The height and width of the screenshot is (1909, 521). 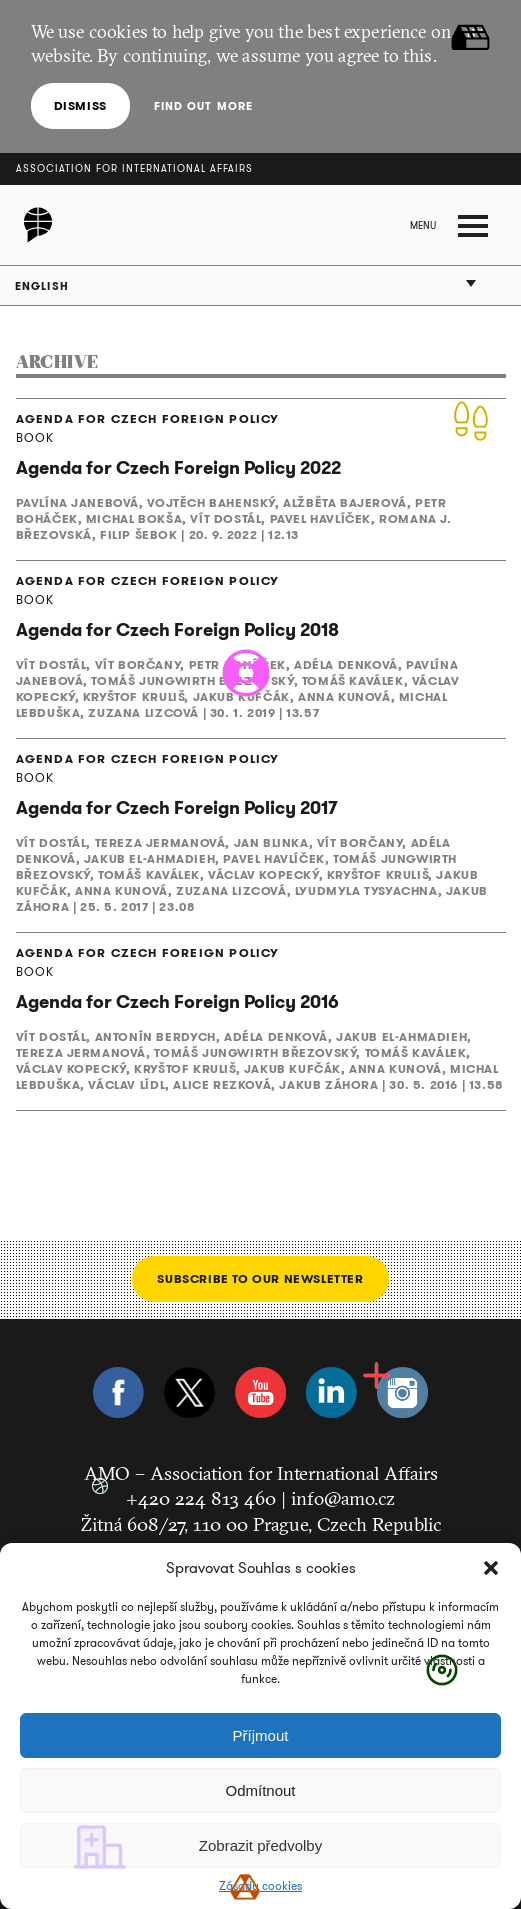 I want to click on find nearby hospitals or medical facilities, so click(x=97, y=1847).